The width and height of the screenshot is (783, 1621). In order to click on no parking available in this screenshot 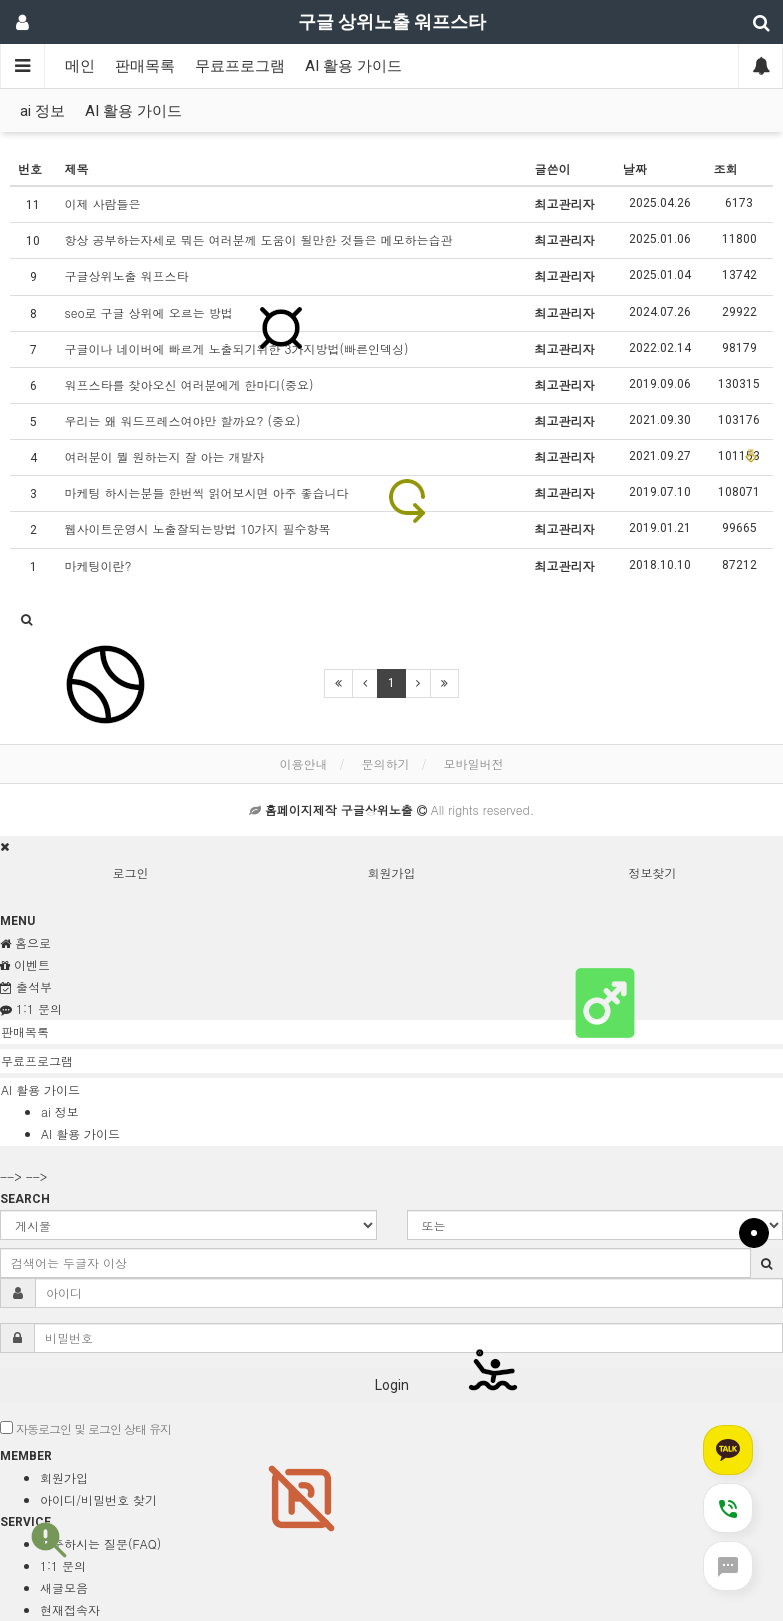, I will do `click(301, 1498)`.